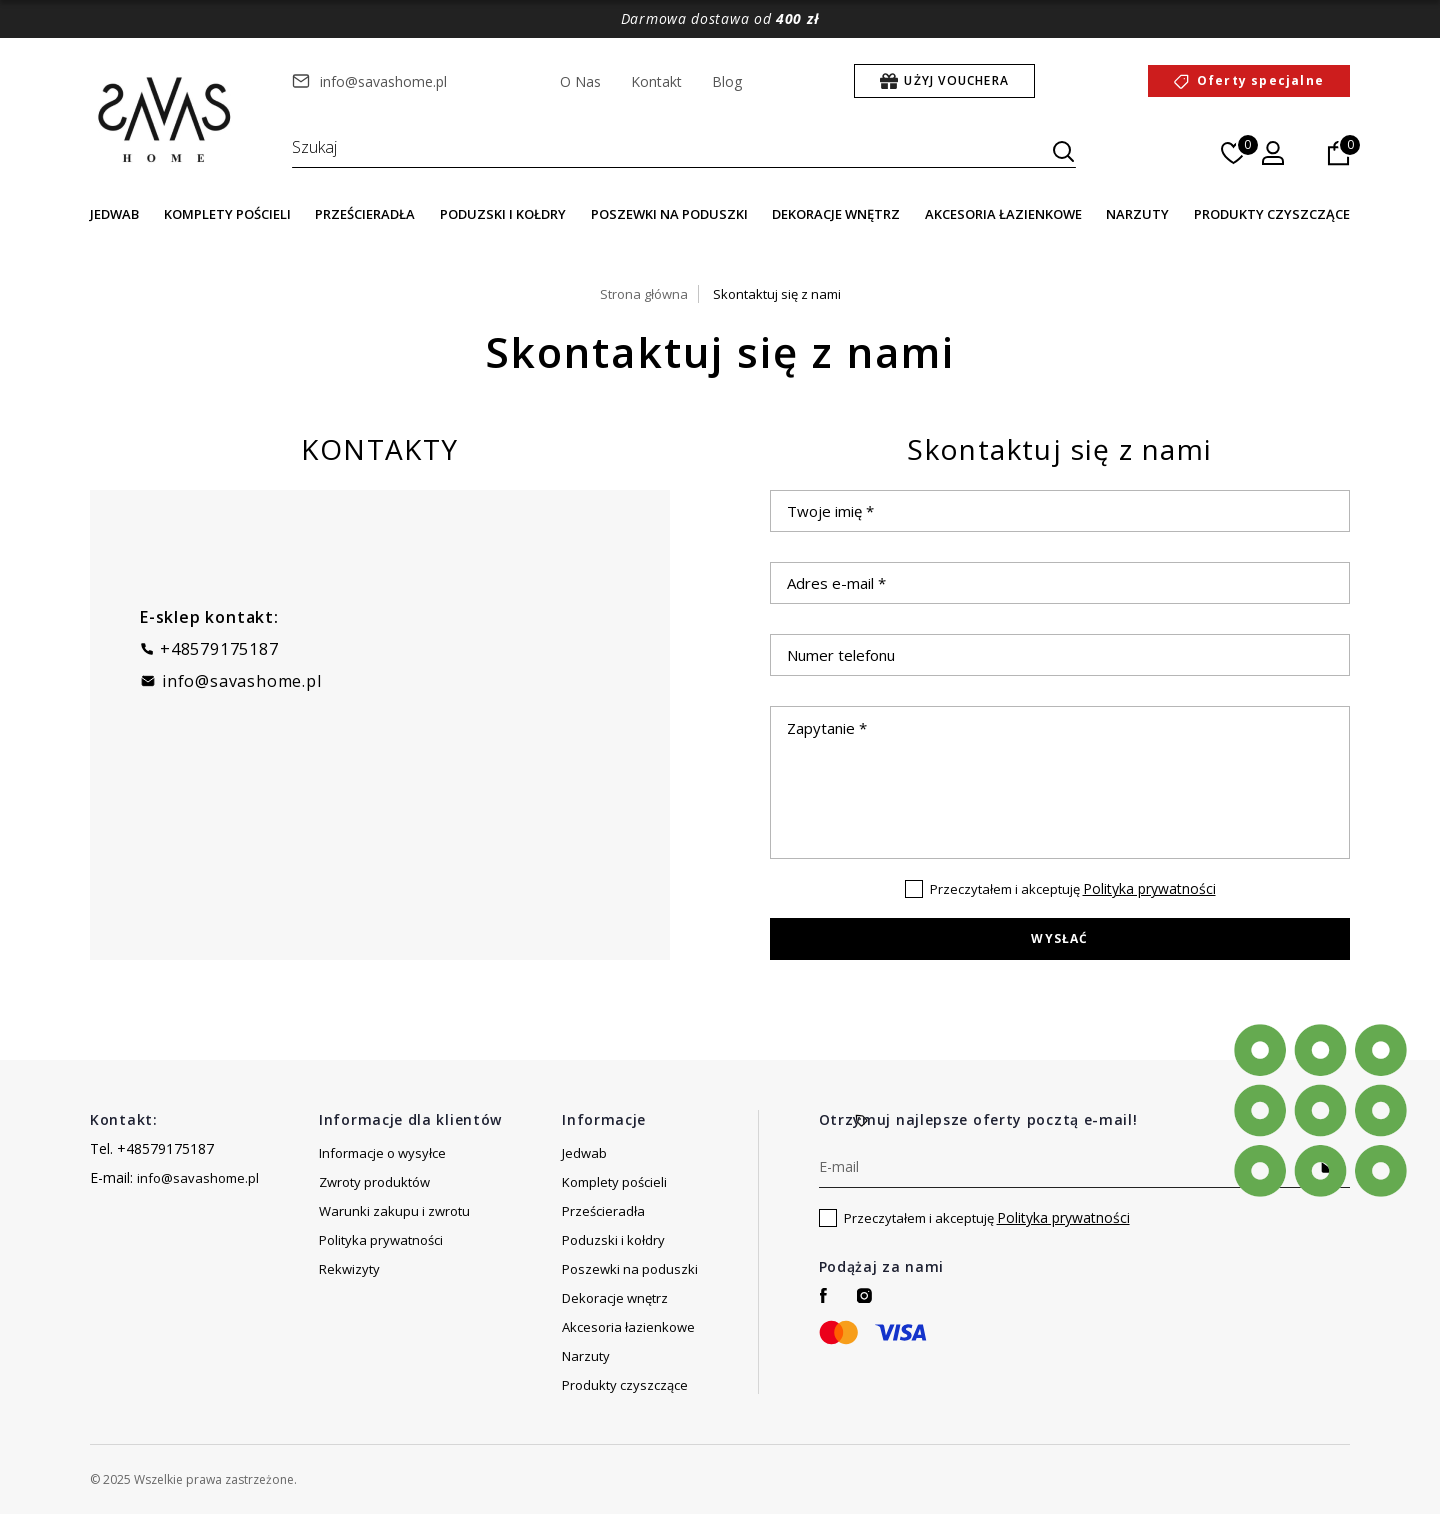 The height and width of the screenshot is (1514, 1440). I want to click on view or manage tags, so click(861, 1120).